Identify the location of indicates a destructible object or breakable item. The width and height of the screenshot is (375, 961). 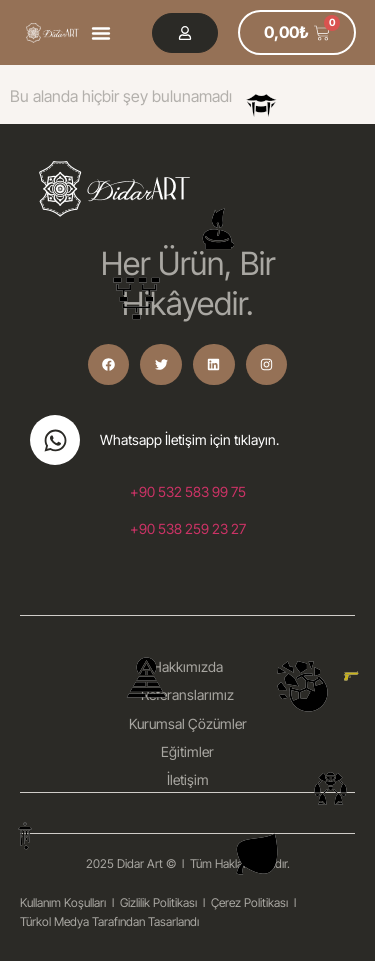
(302, 686).